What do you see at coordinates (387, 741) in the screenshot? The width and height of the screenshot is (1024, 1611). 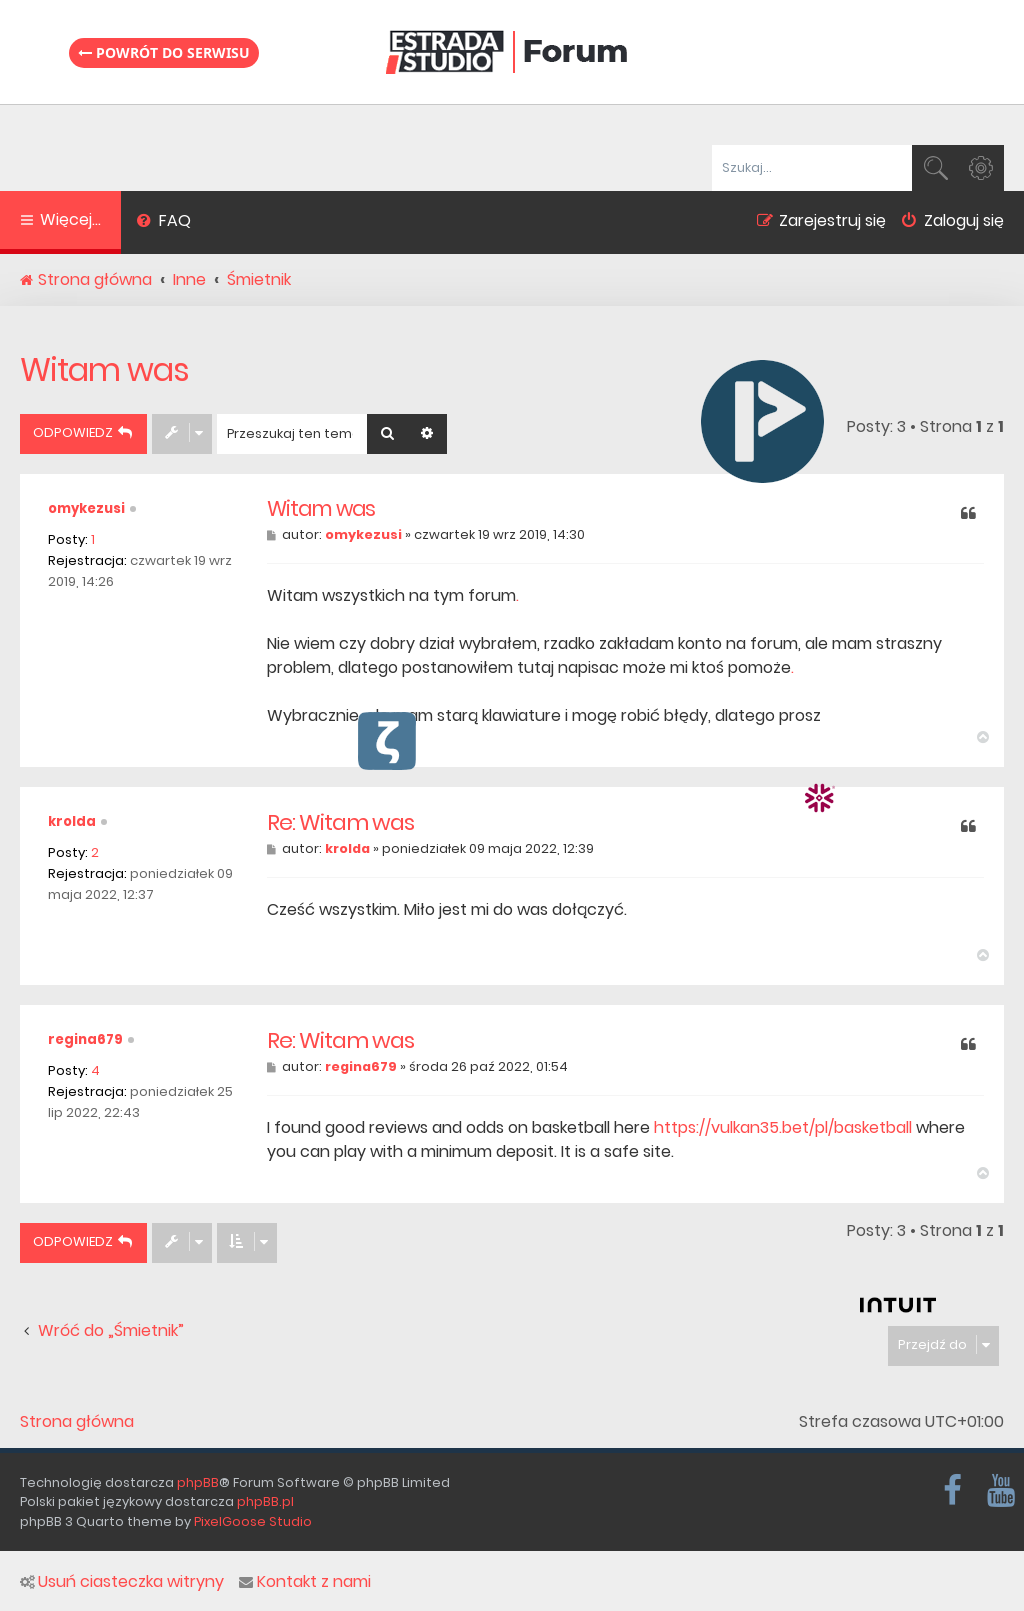 I see `open zettlr markdown editor` at bounding box center [387, 741].